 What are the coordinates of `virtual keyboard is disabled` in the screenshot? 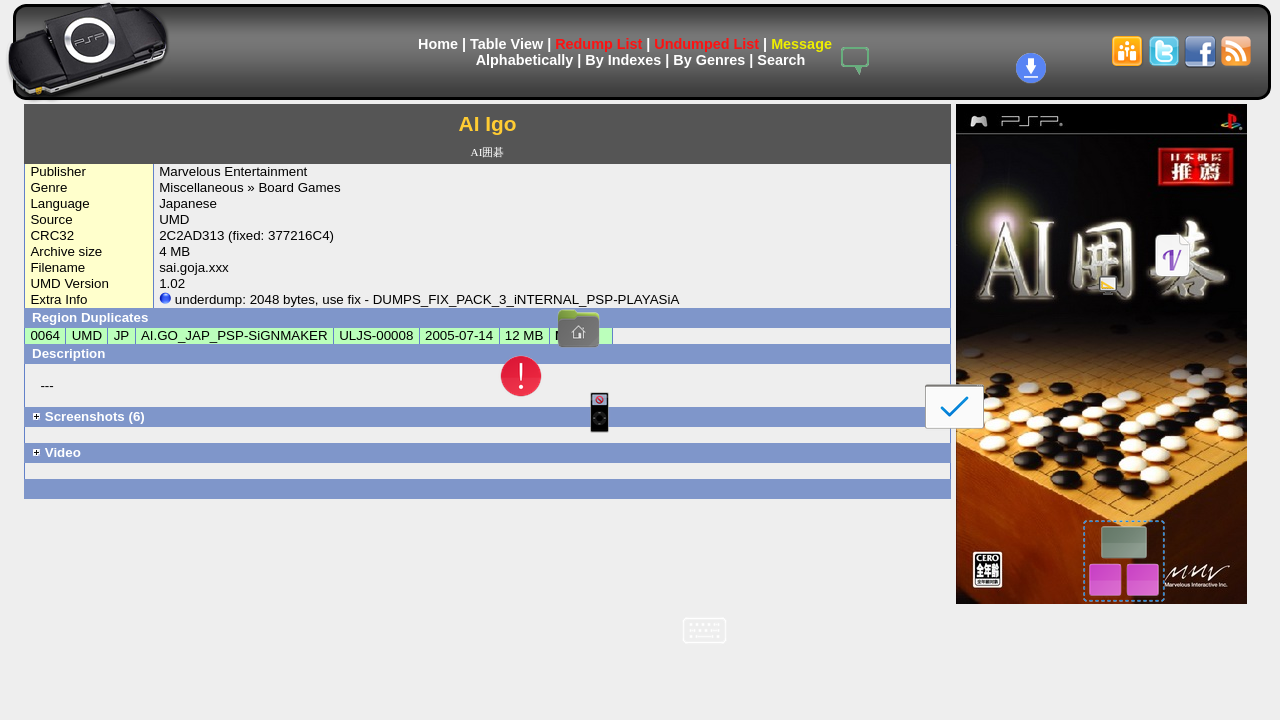 It's located at (704, 630).